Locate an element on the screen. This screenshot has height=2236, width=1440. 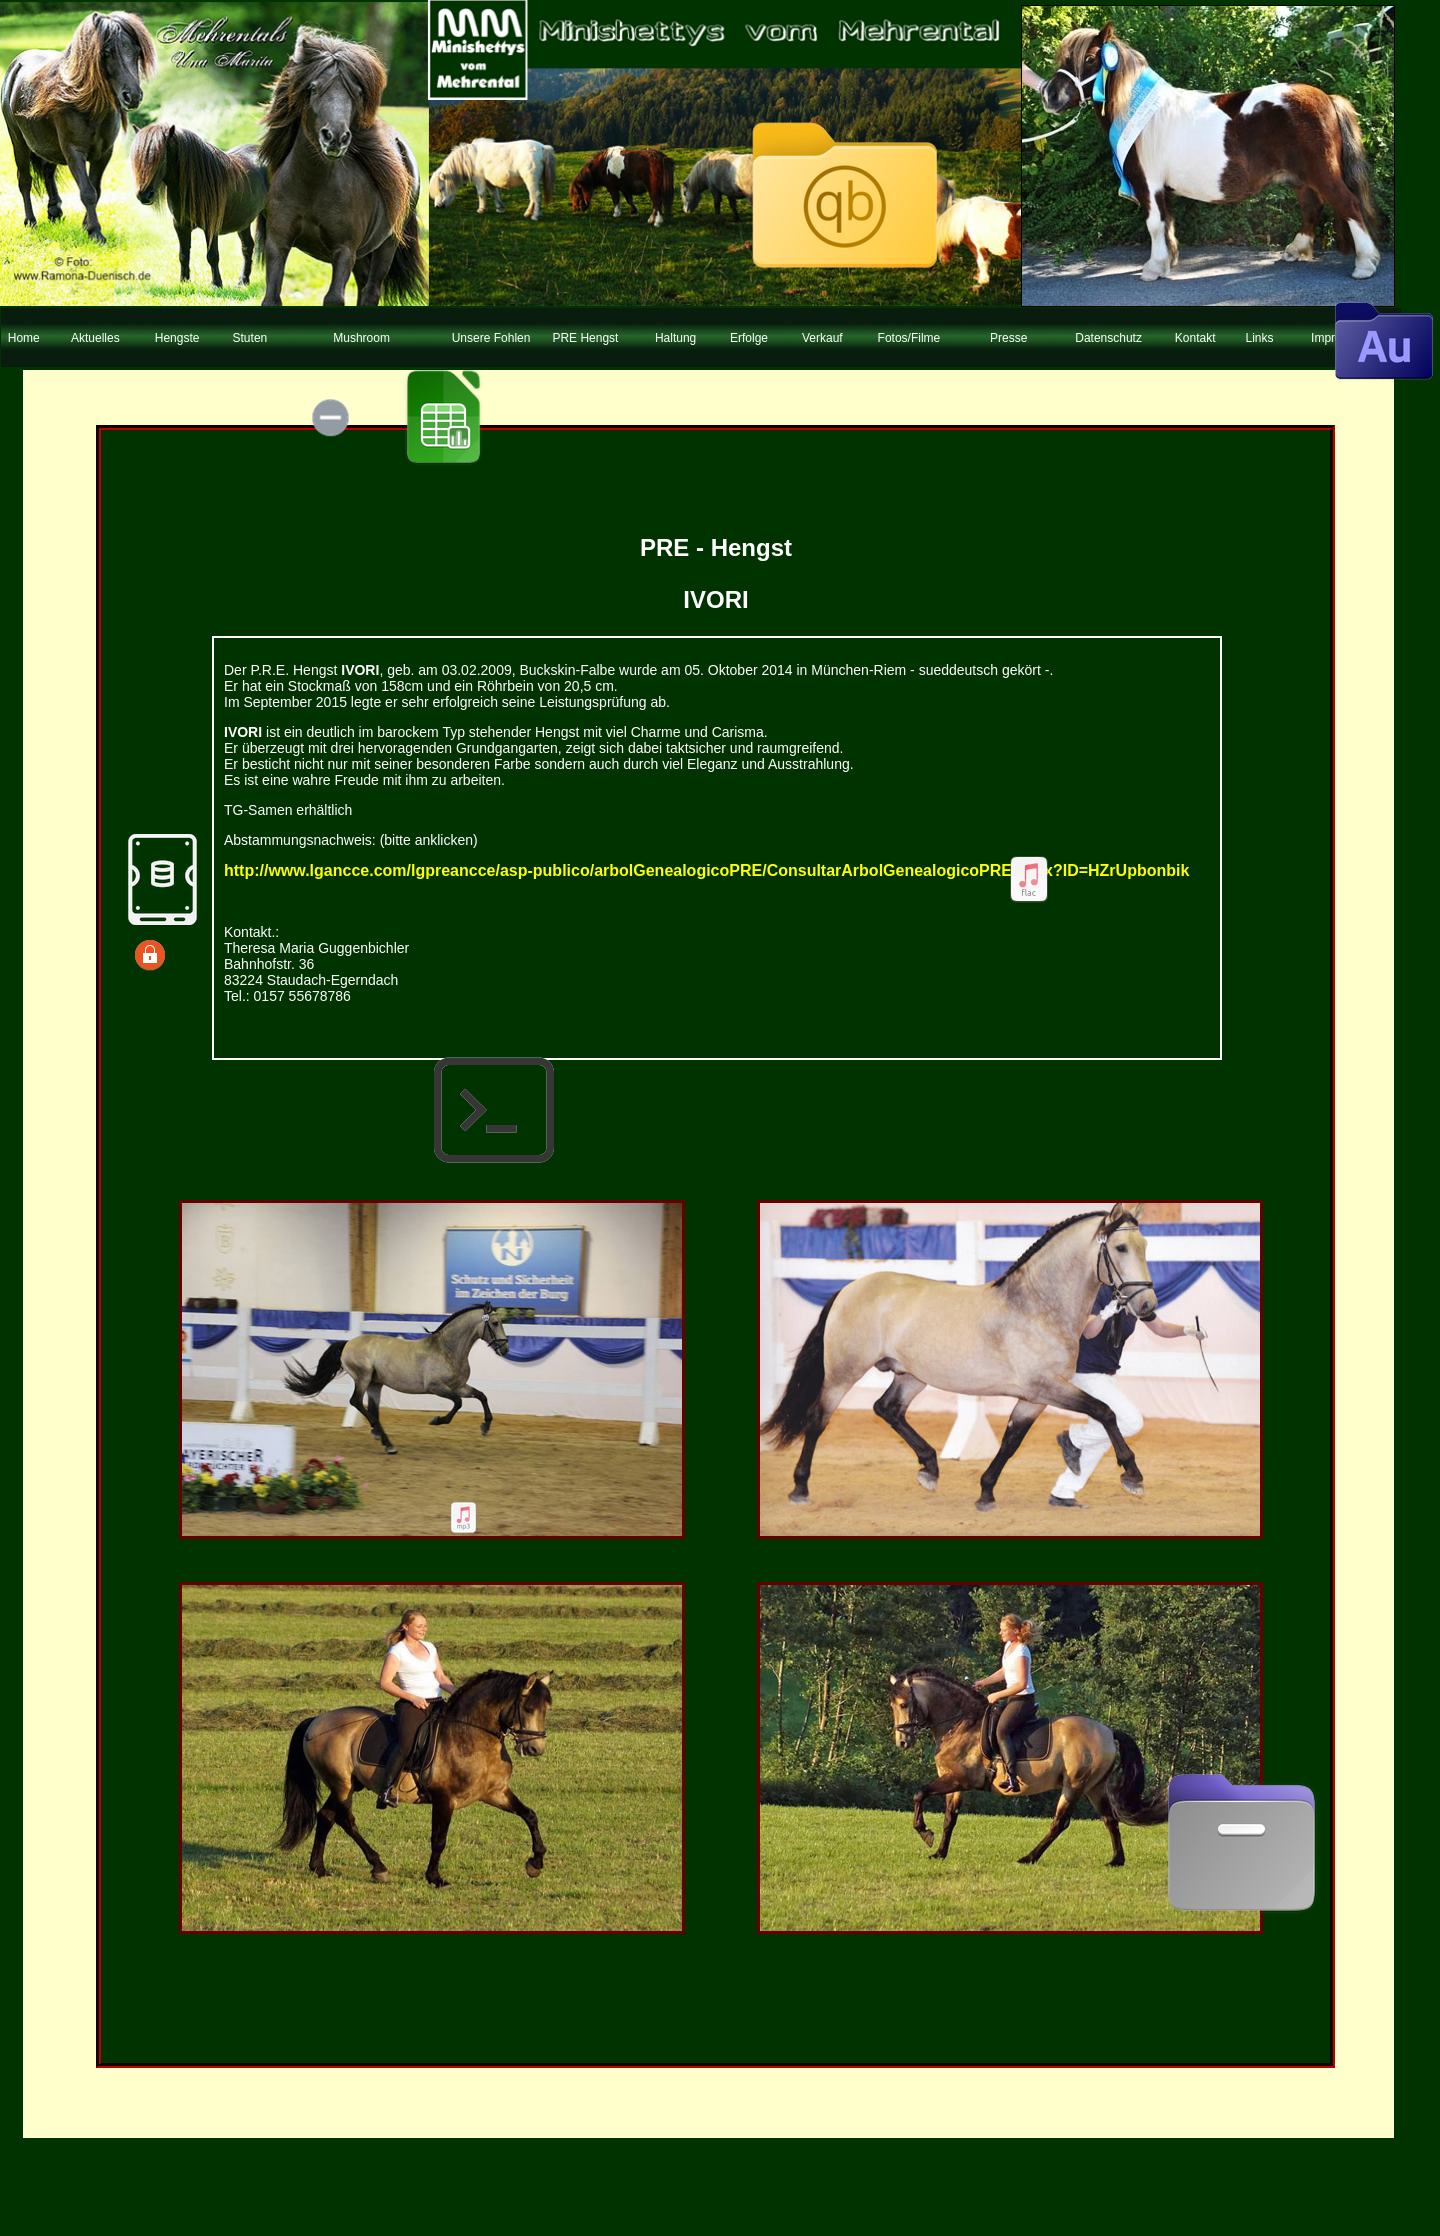
indicates file excluded from dropbox selective sync is located at coordinates (330, 417).